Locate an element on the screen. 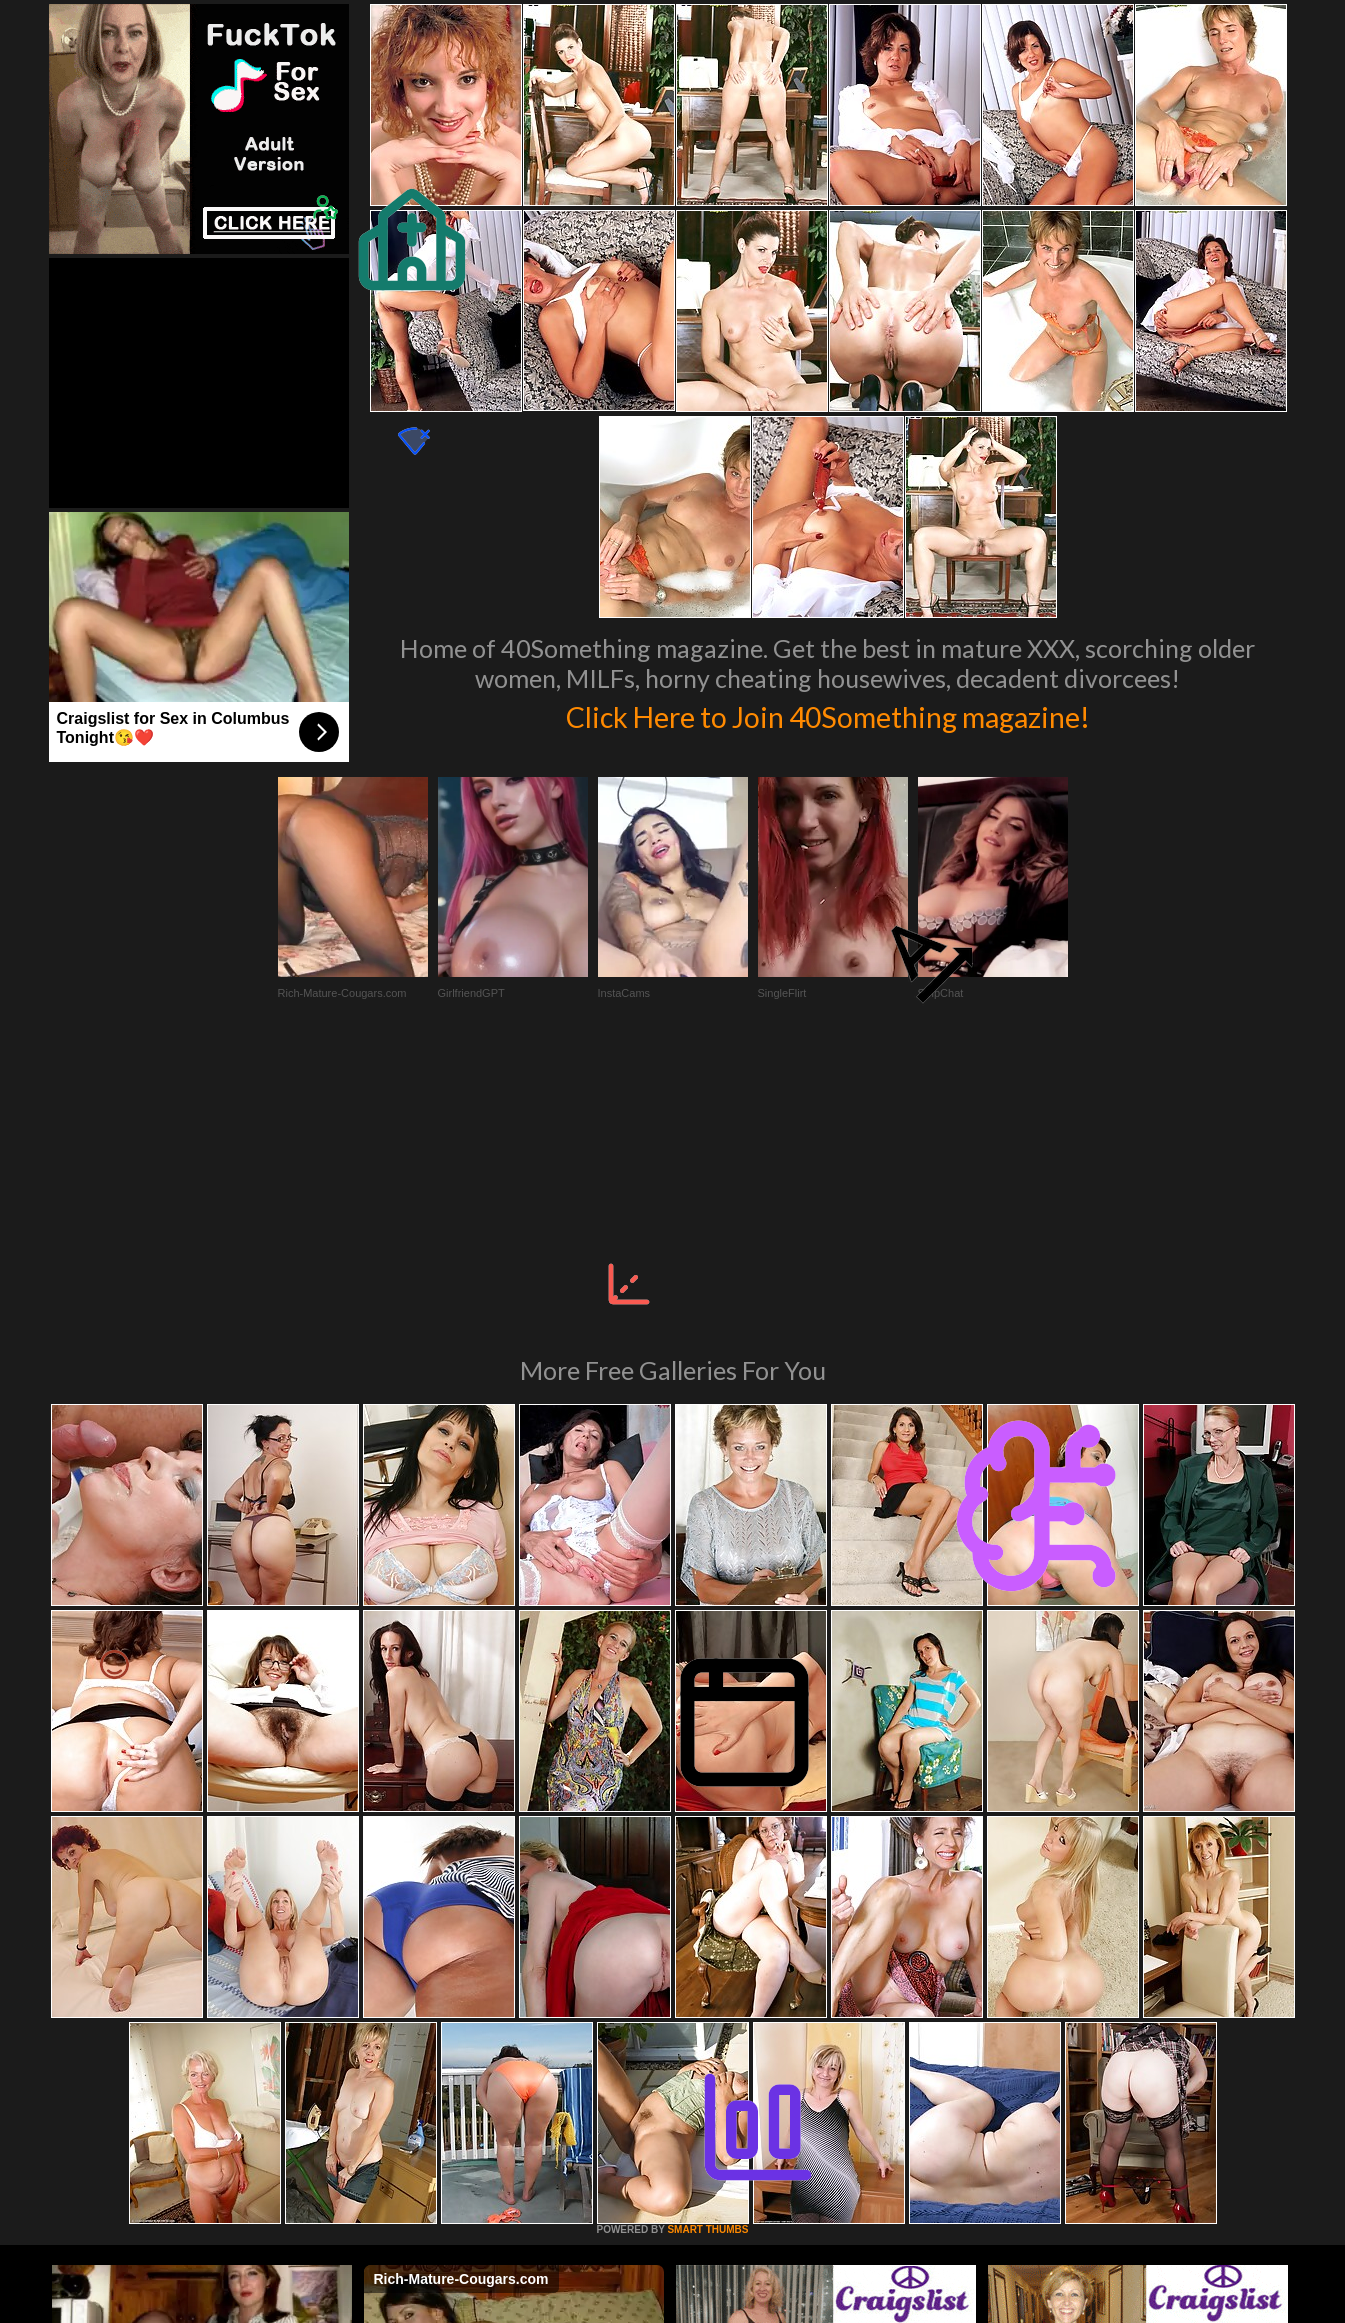  wifi connection unavailable or disconnected is located at coordinates (415, 441).